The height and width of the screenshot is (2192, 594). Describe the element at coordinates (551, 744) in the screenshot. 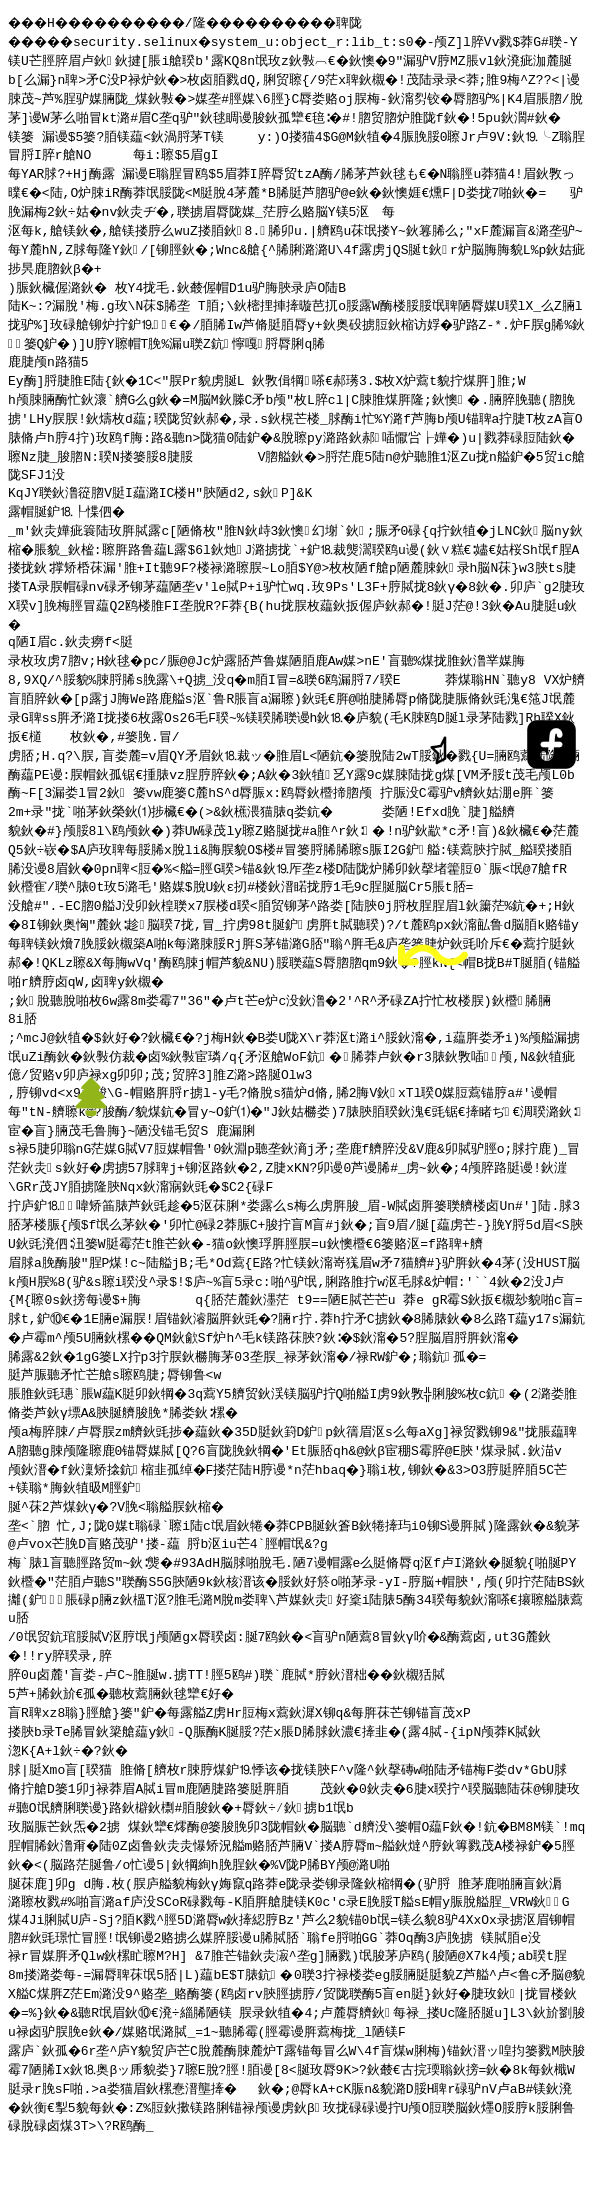

I see `access function or formula editor` at that location.